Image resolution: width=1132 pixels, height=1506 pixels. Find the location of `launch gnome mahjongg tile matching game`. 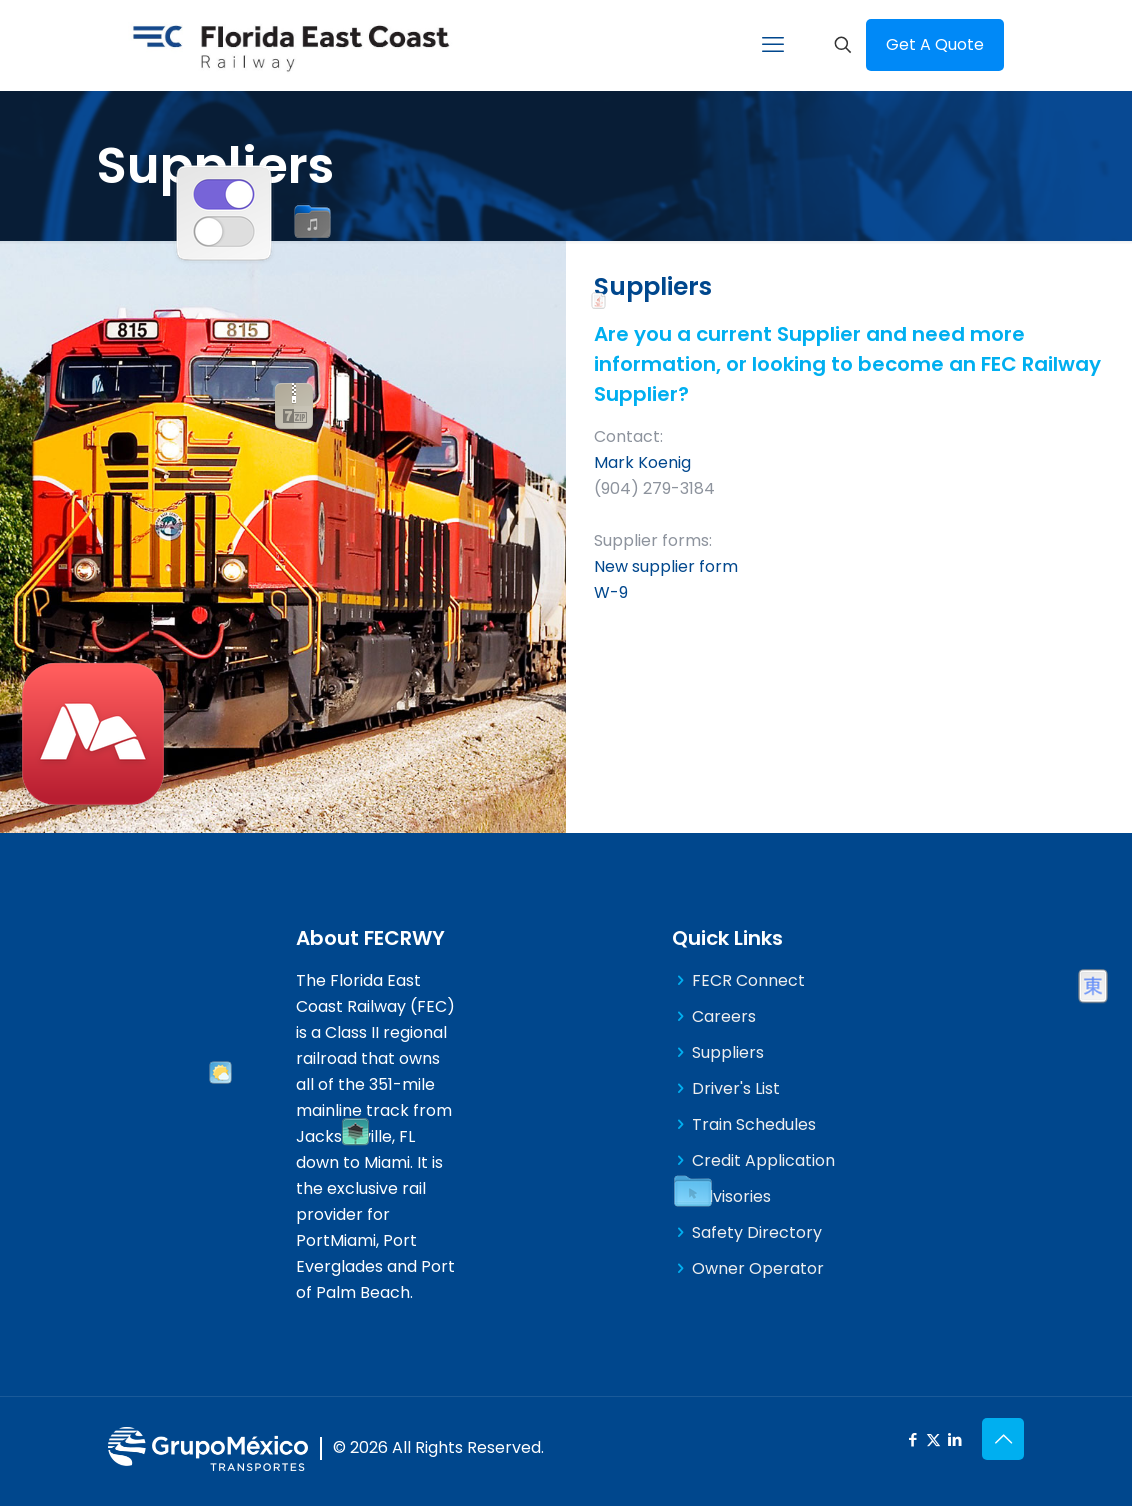

launch gnome mahjongg tile matching game is located at coordinates (1093, 986).